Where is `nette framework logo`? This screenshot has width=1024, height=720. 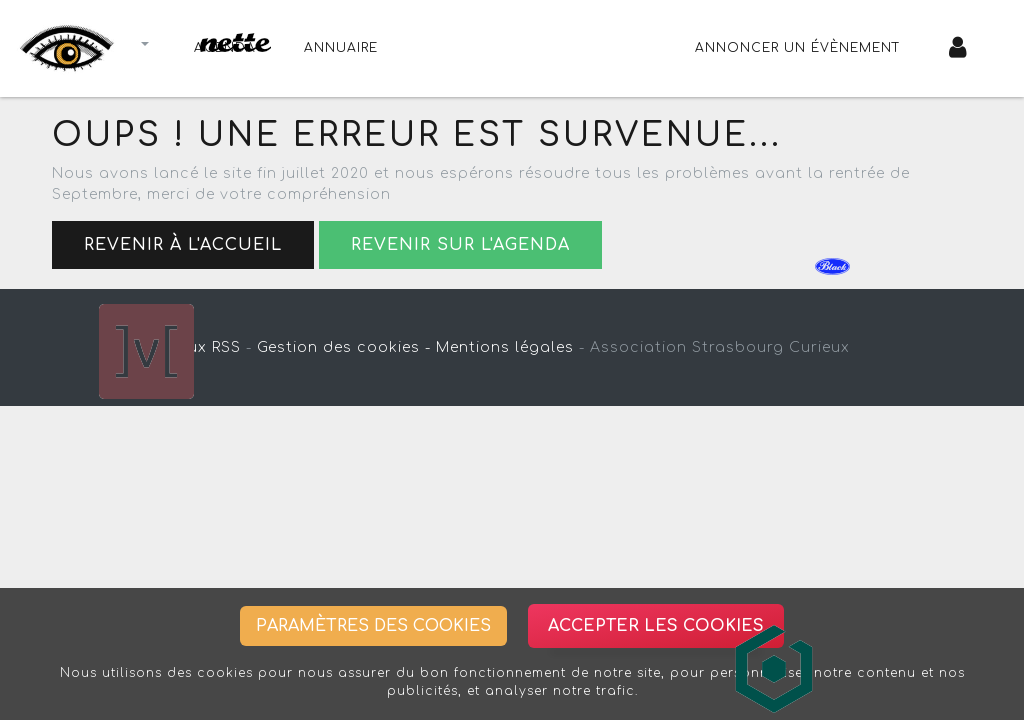
nette framework logo is located at coordinates (235, 42).